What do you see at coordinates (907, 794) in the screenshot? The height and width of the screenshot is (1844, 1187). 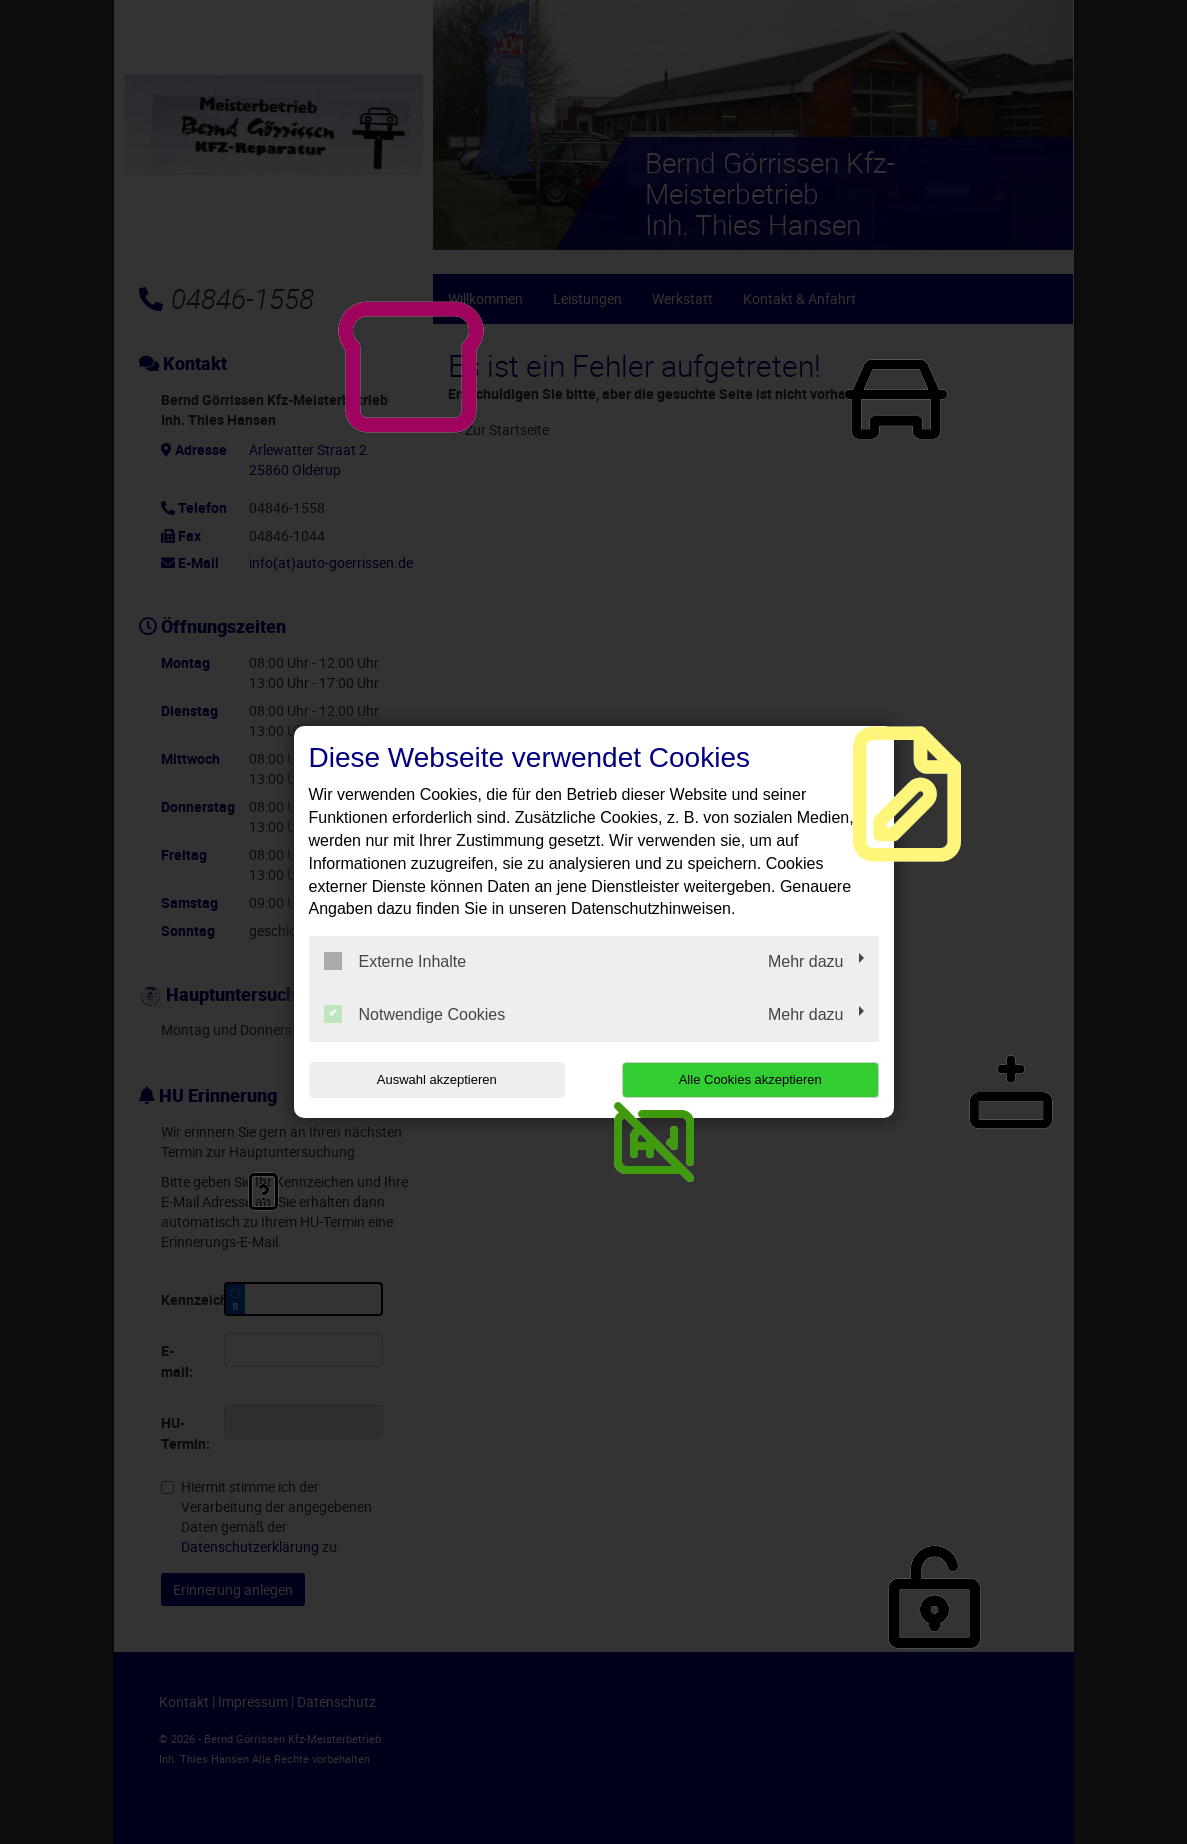 I see `edit this document` at bounding box center [907, 794].